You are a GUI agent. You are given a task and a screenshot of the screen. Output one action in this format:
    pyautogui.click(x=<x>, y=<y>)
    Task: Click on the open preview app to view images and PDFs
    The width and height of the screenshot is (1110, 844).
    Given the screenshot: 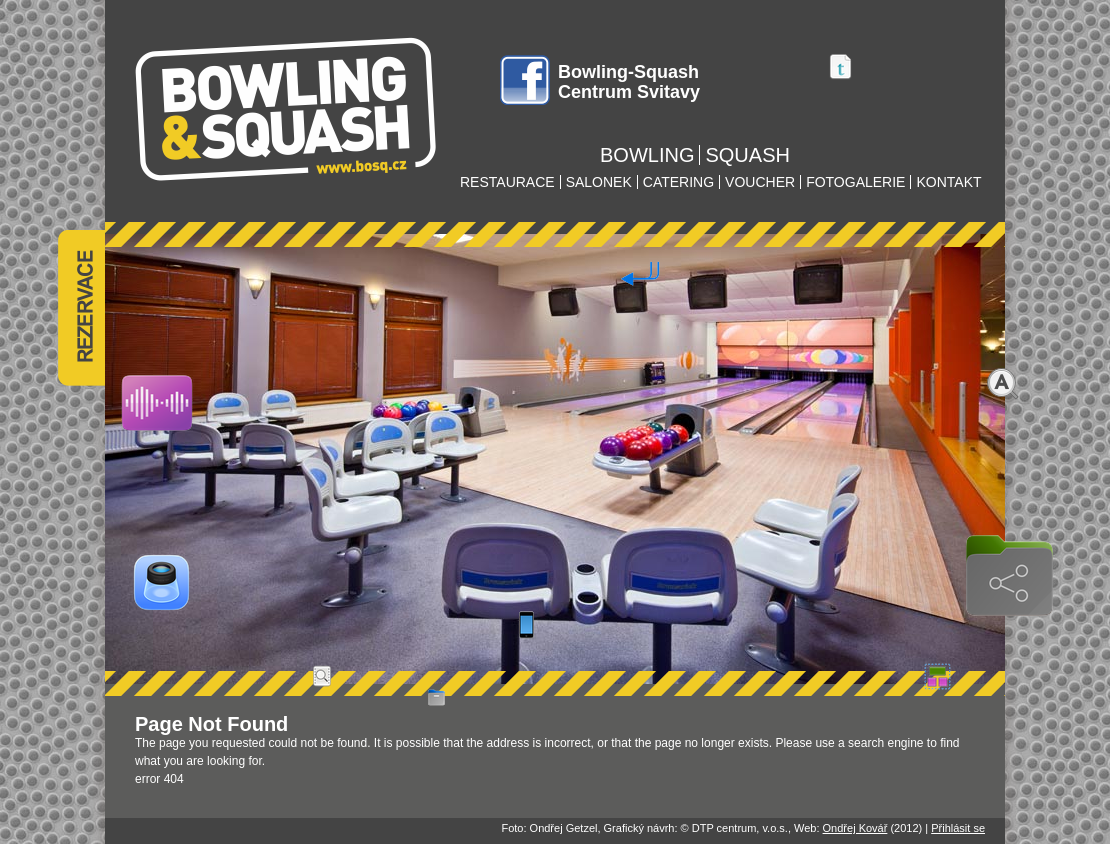 What is the action you would take?
    pyautogui.click(x=161, y=582)
    